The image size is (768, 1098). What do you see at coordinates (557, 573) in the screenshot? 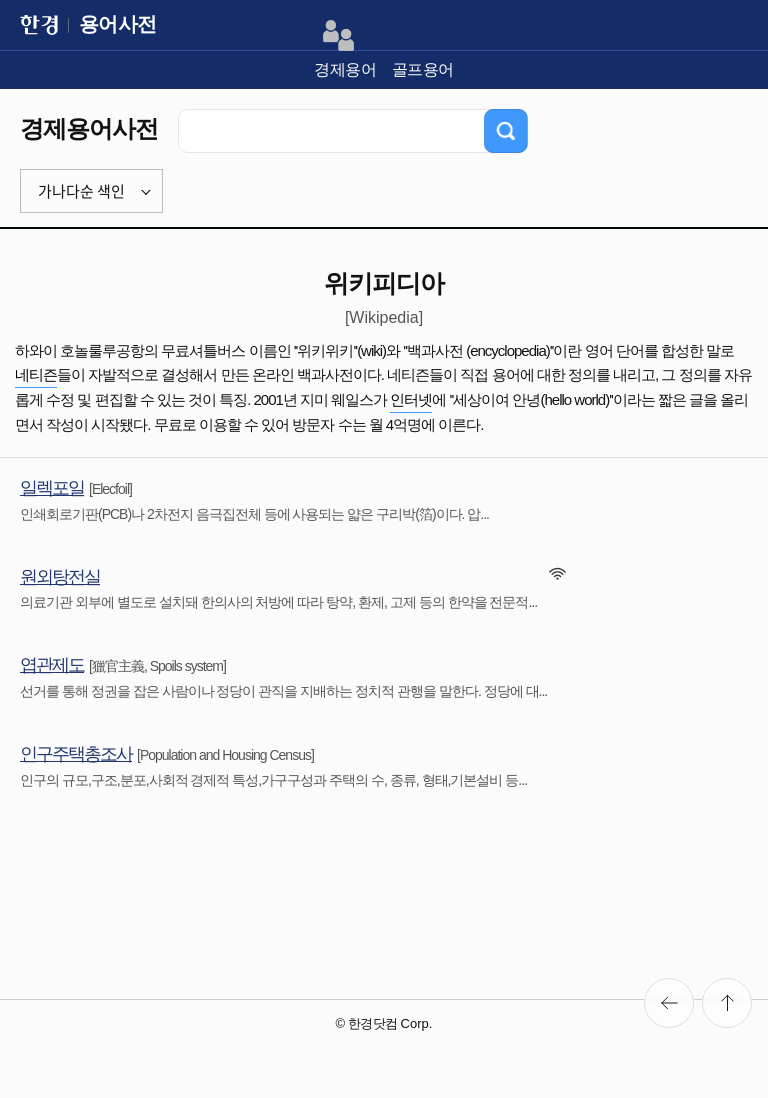
I see `indicates wireless network connection status` at bounding box center [557, 573].